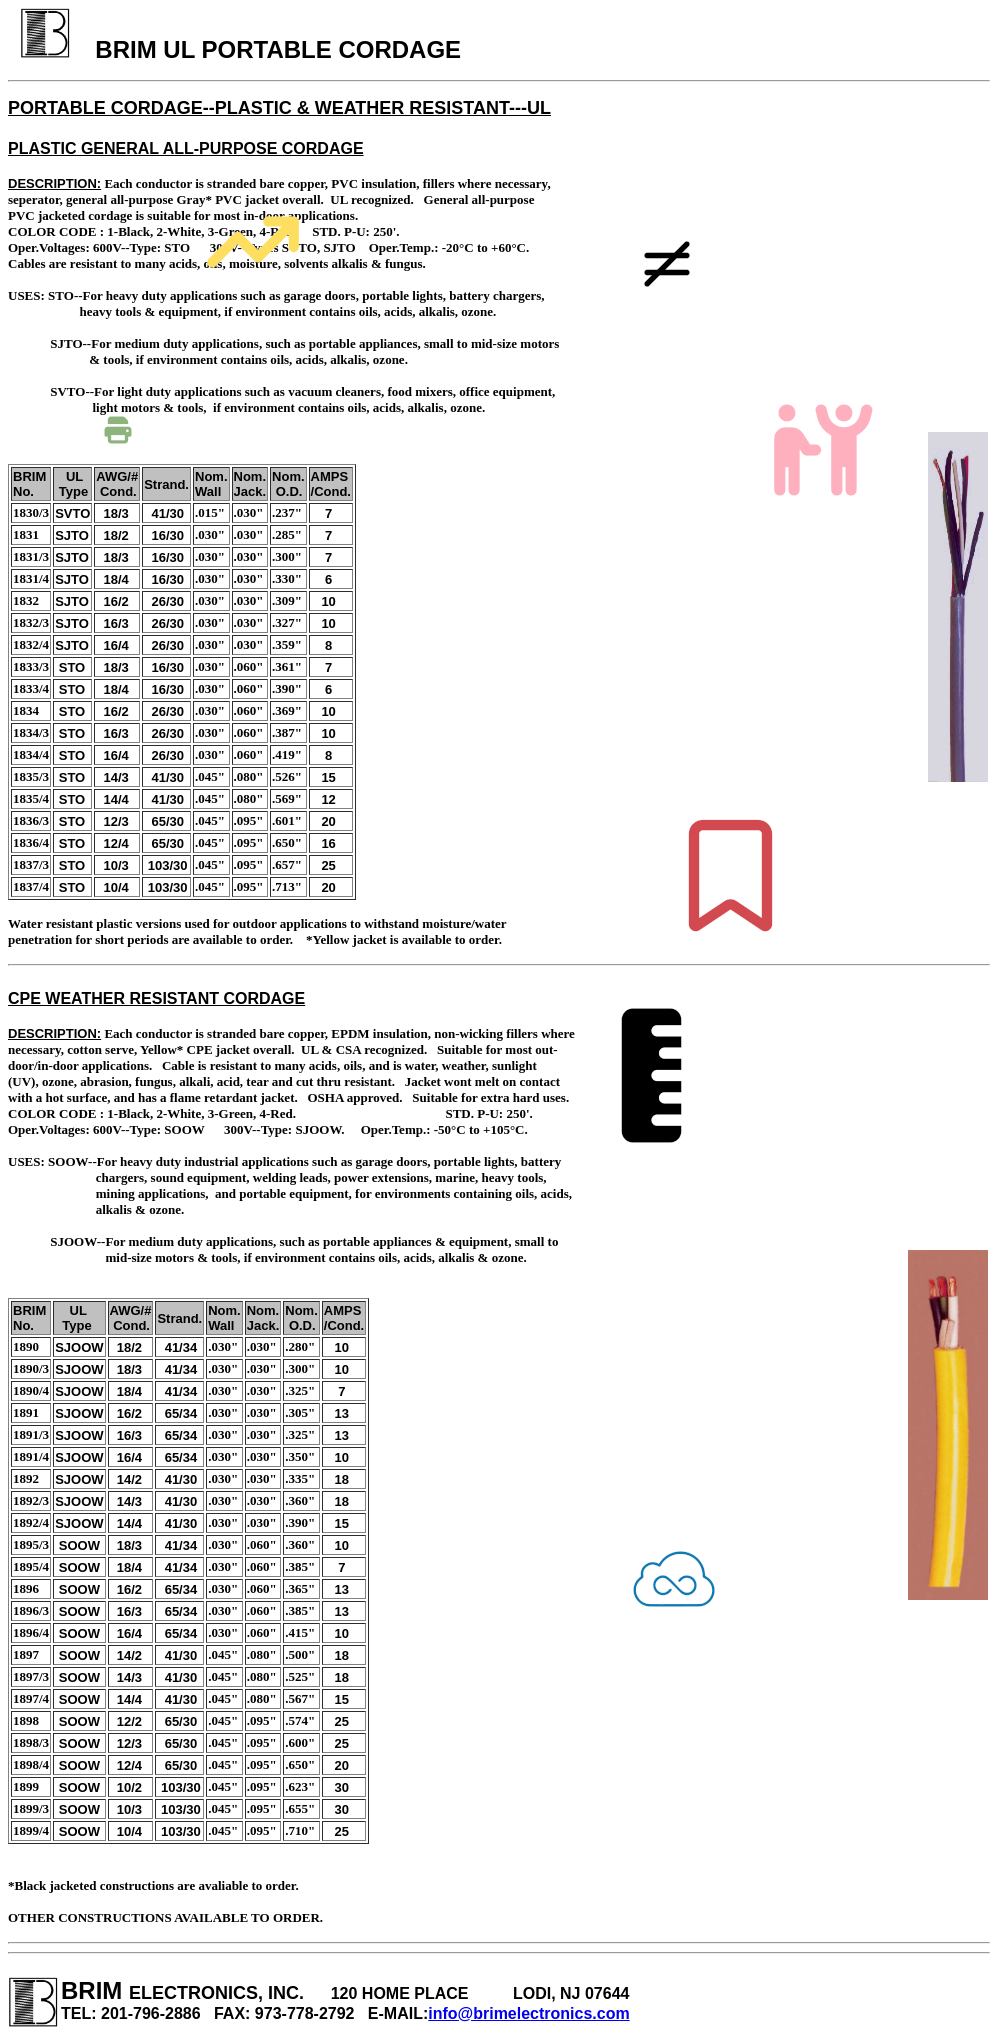  What do you see at coordinates (118, 430) in the screenshot?
I see `print this document` at bounding box center [118, 430].